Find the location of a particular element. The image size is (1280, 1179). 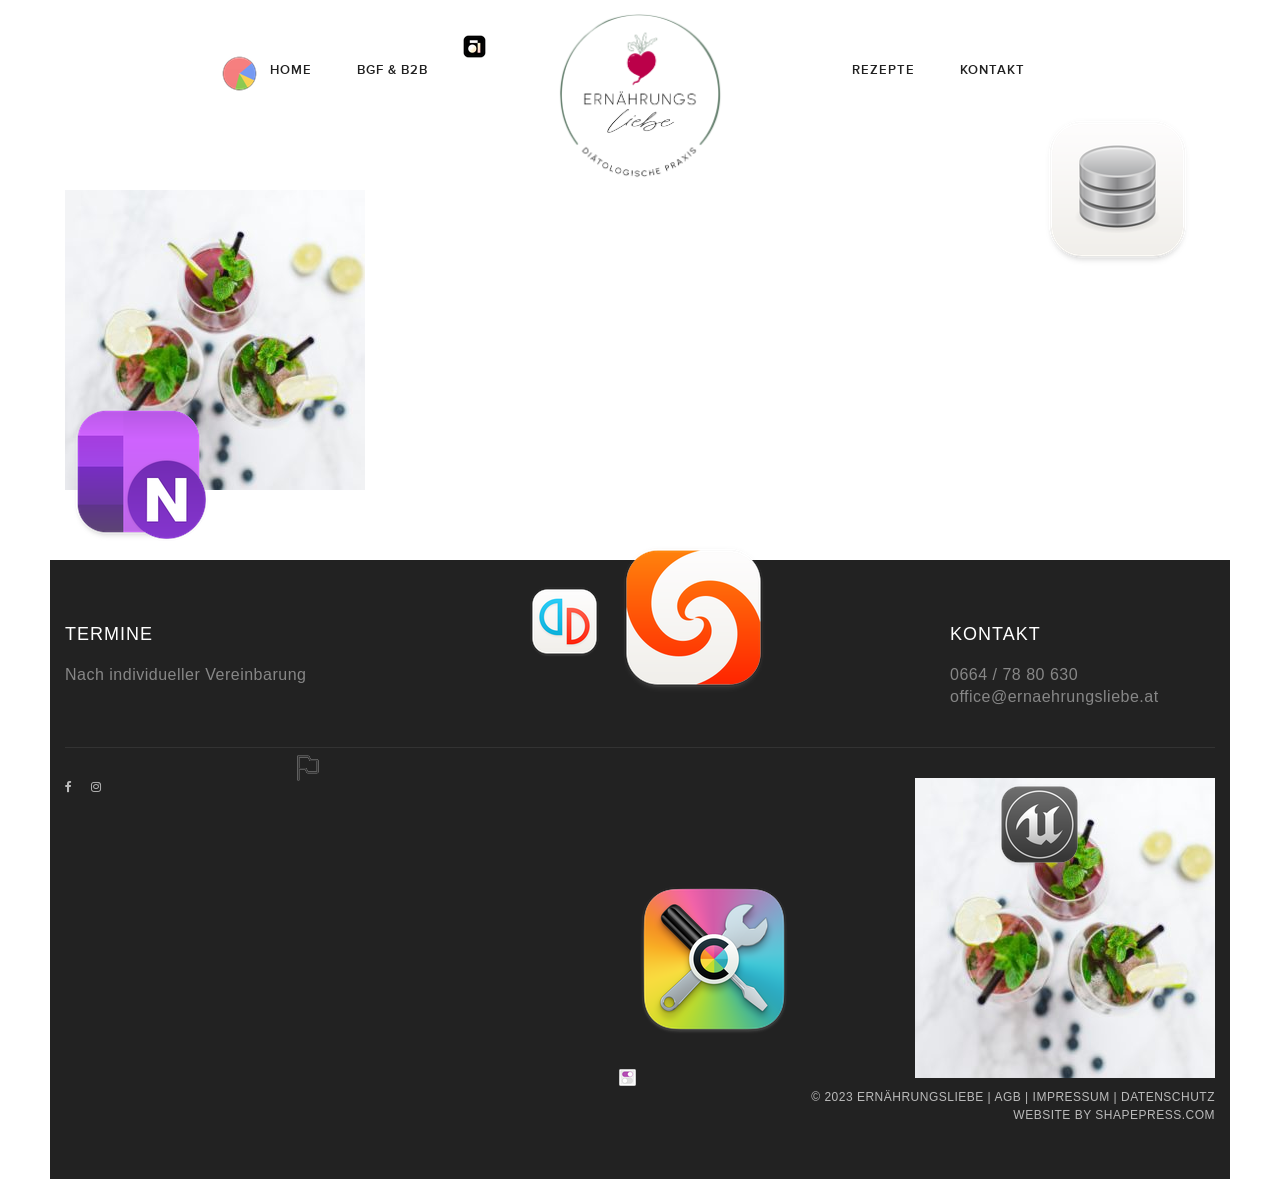

open unreal editor application is located at coordinates (1039, 824).